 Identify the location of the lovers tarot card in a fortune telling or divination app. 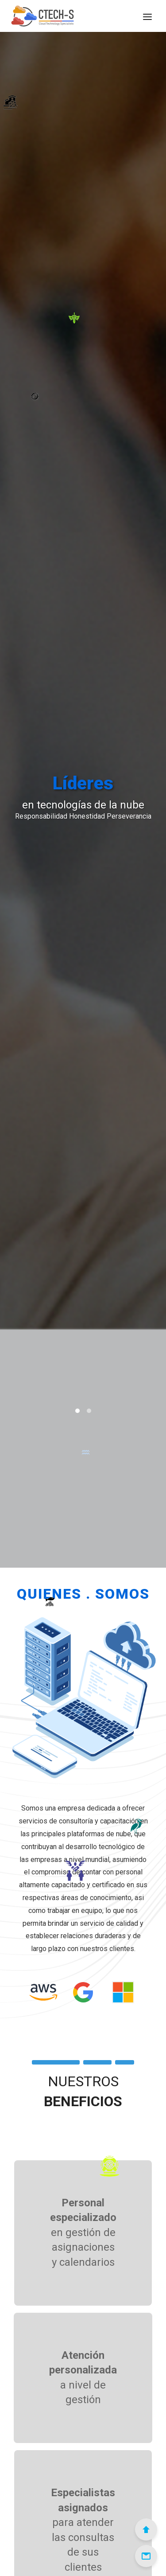
(75, 1871).